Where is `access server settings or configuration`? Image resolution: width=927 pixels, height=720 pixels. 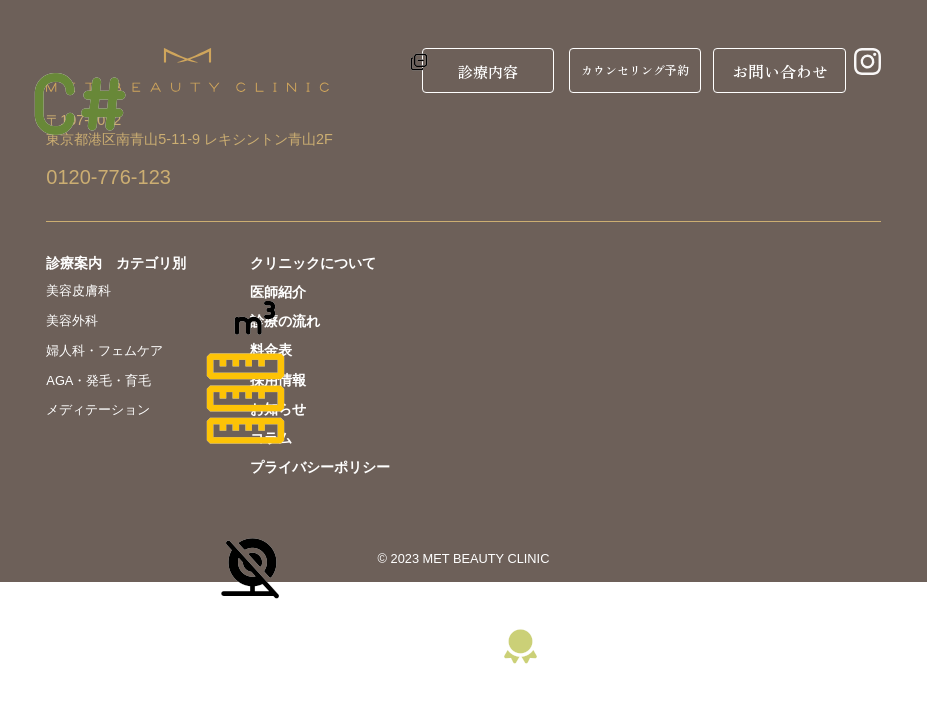 access server settings or configuration is located at coordinates (245, 398).